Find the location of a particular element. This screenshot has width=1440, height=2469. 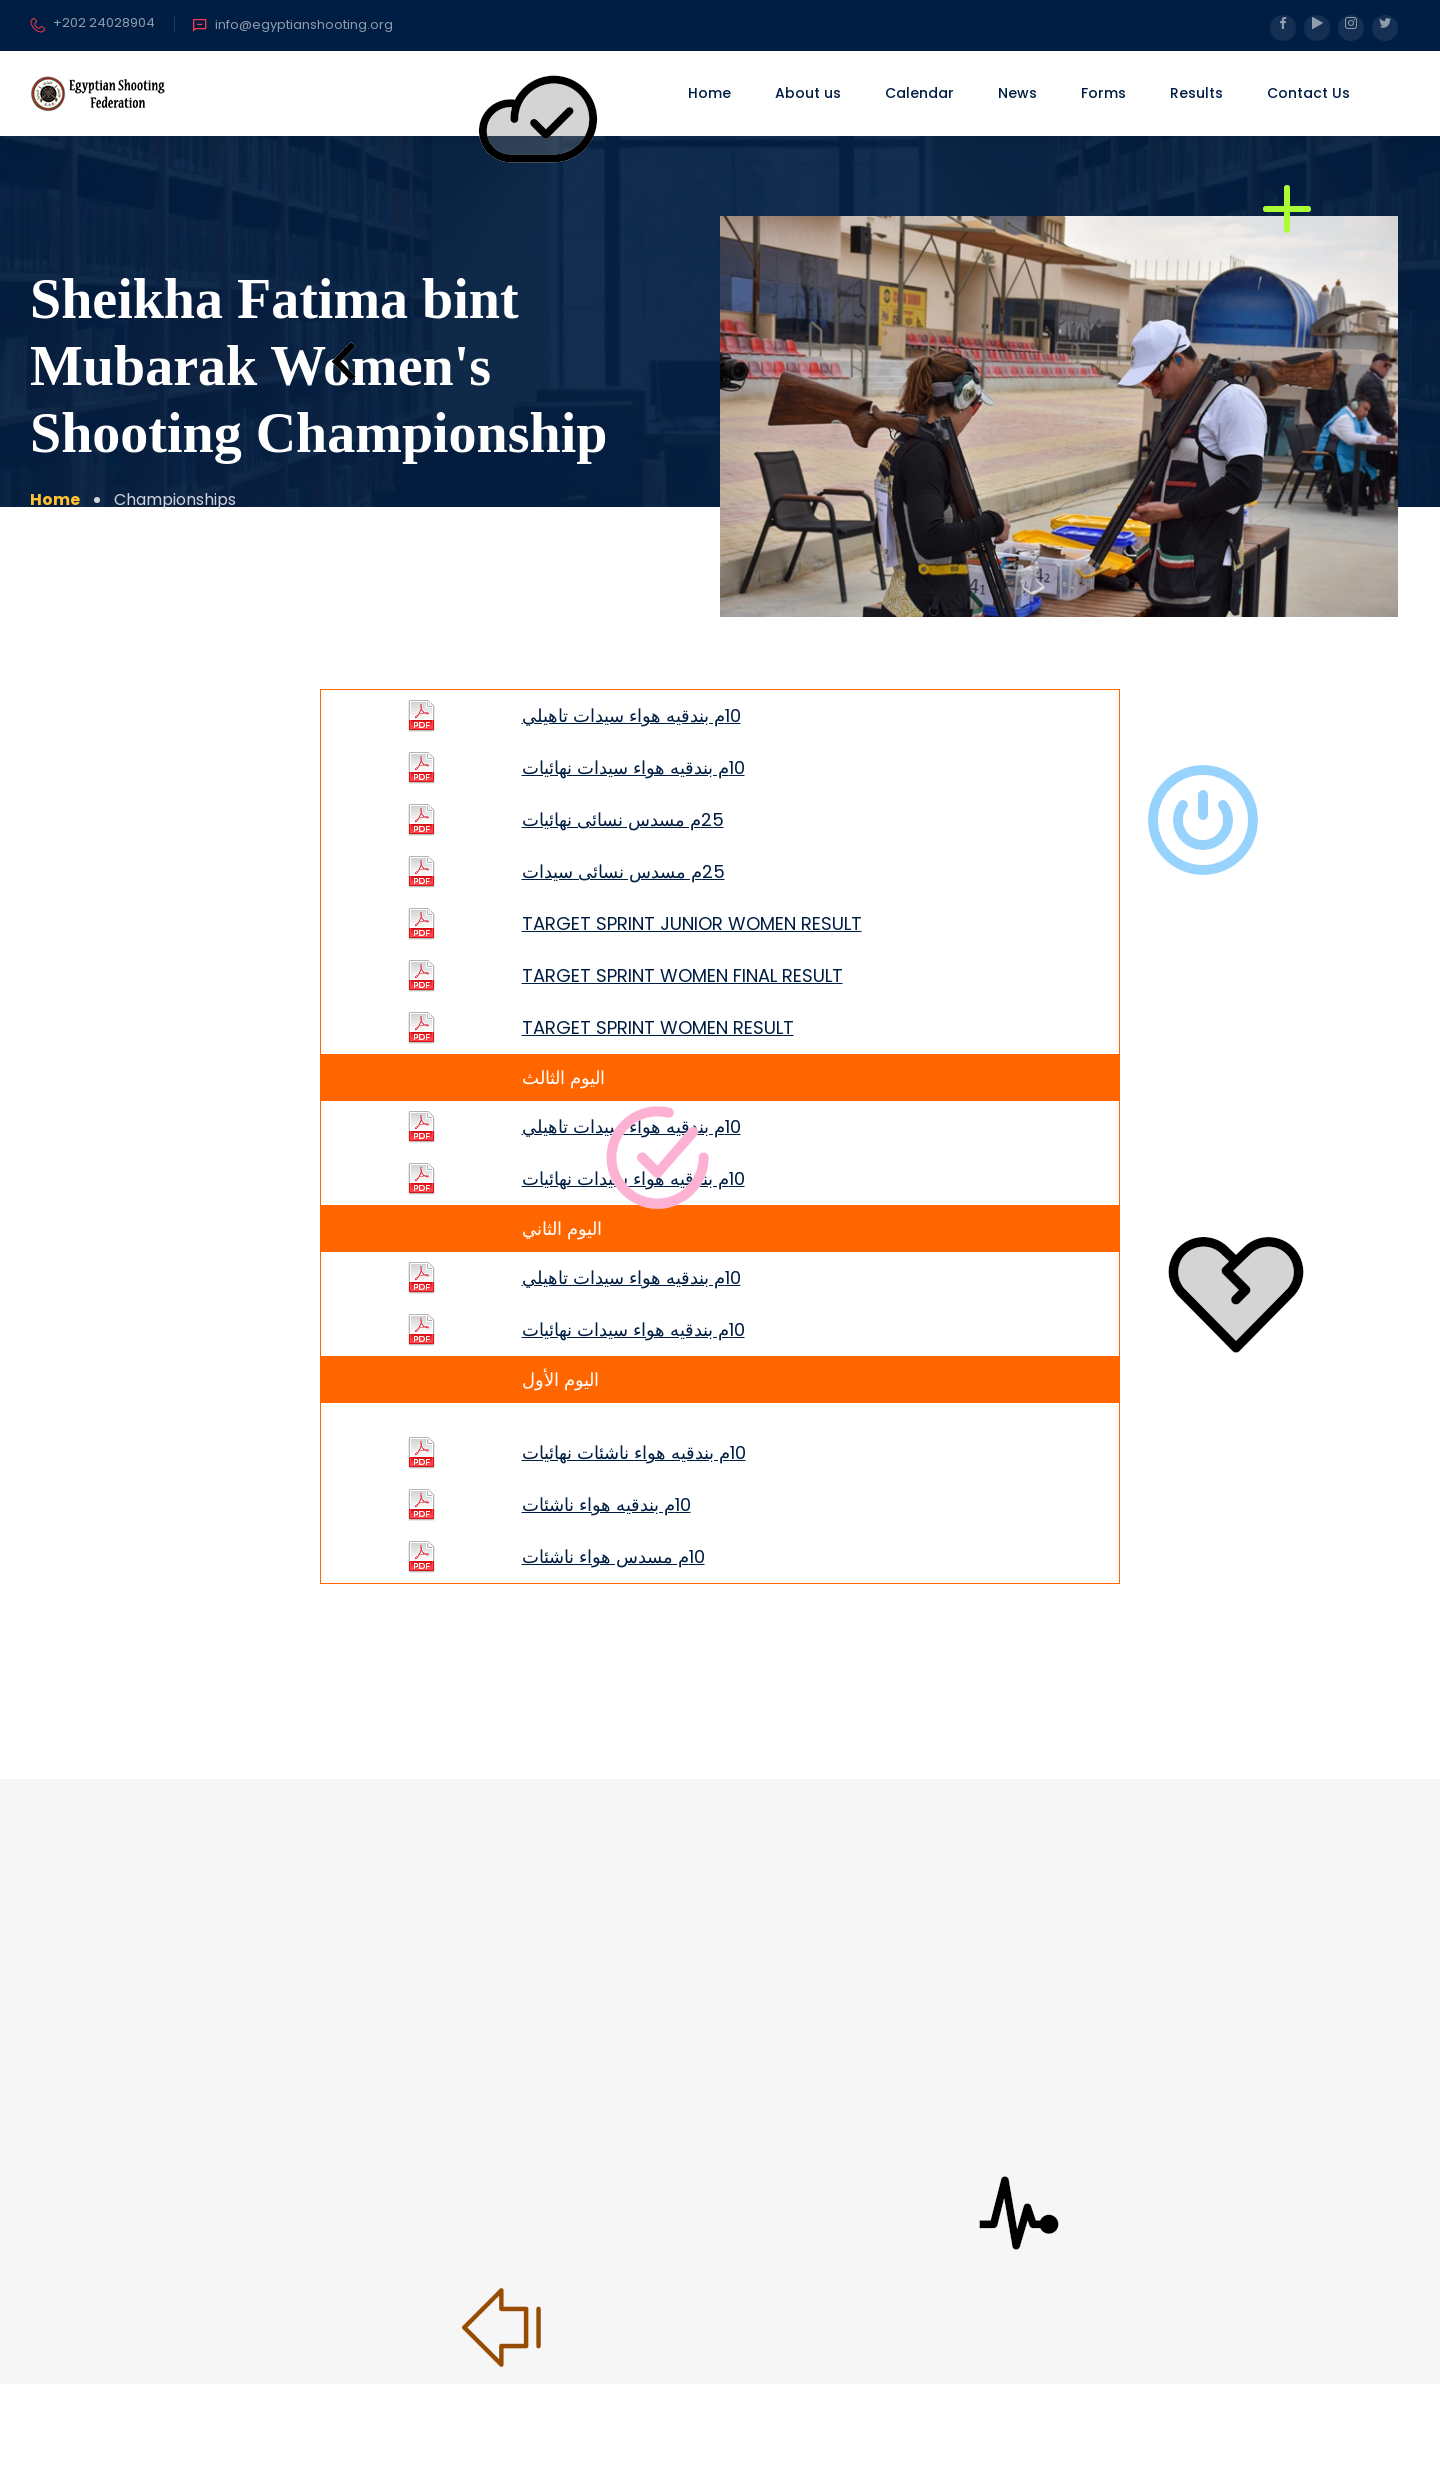

unlike or remove from favorites is located at coordinates (1236, 1290).